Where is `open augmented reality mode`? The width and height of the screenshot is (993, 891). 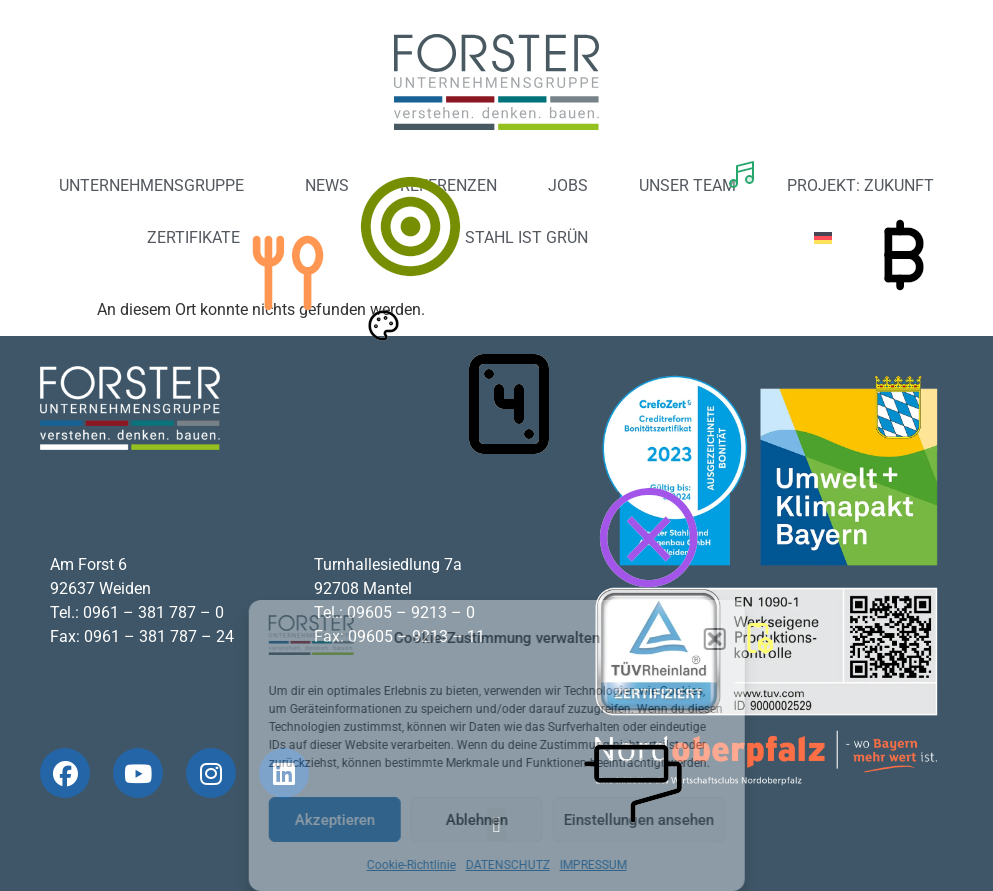 open augmented reality mode is located at coordinates (758, 638).